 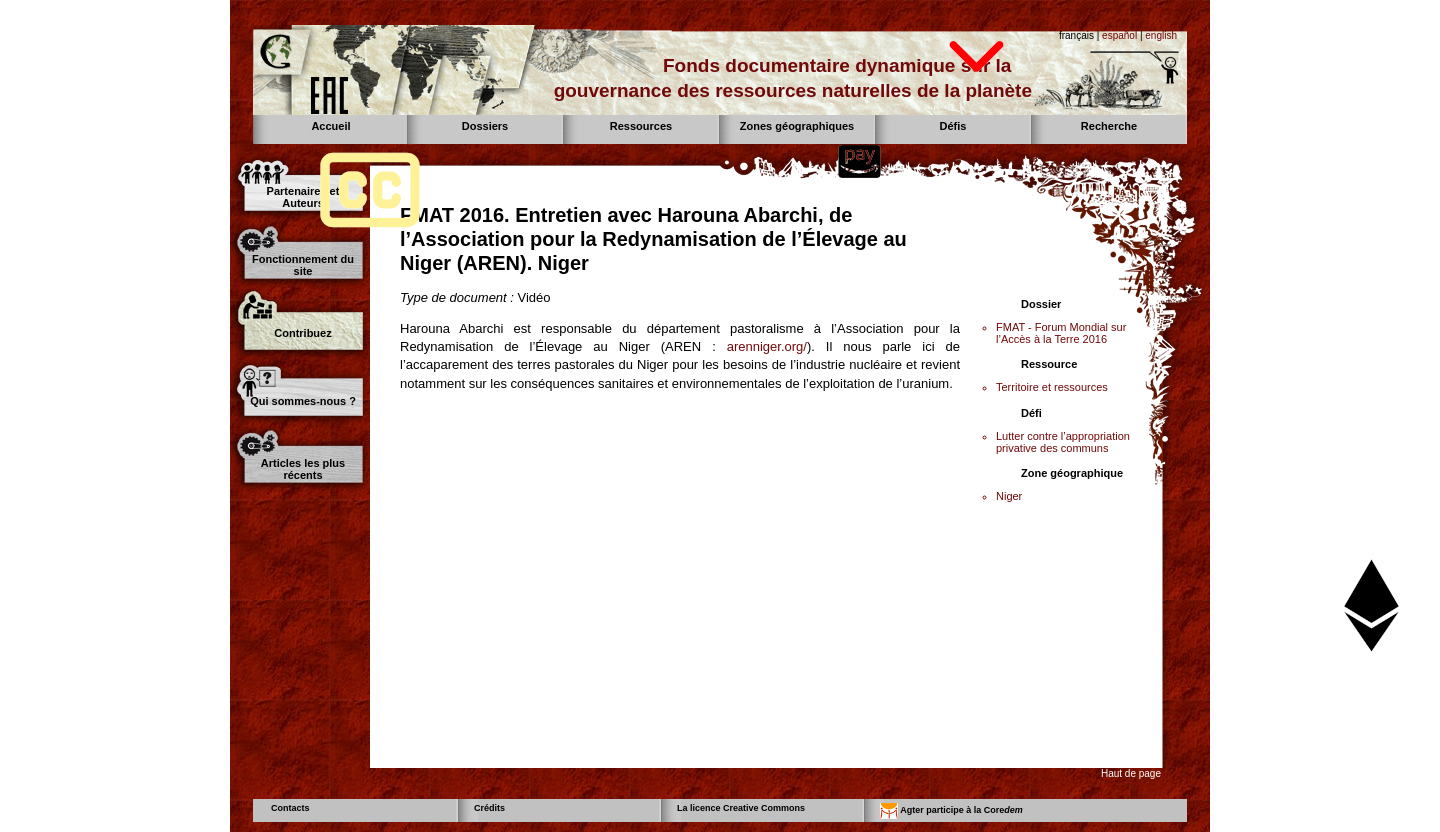 What do you see at coordinates (329, 95) in the screenshot?
I see `EAC (Eurasian Conformity) certification mark` at bounding box center [329, 95].